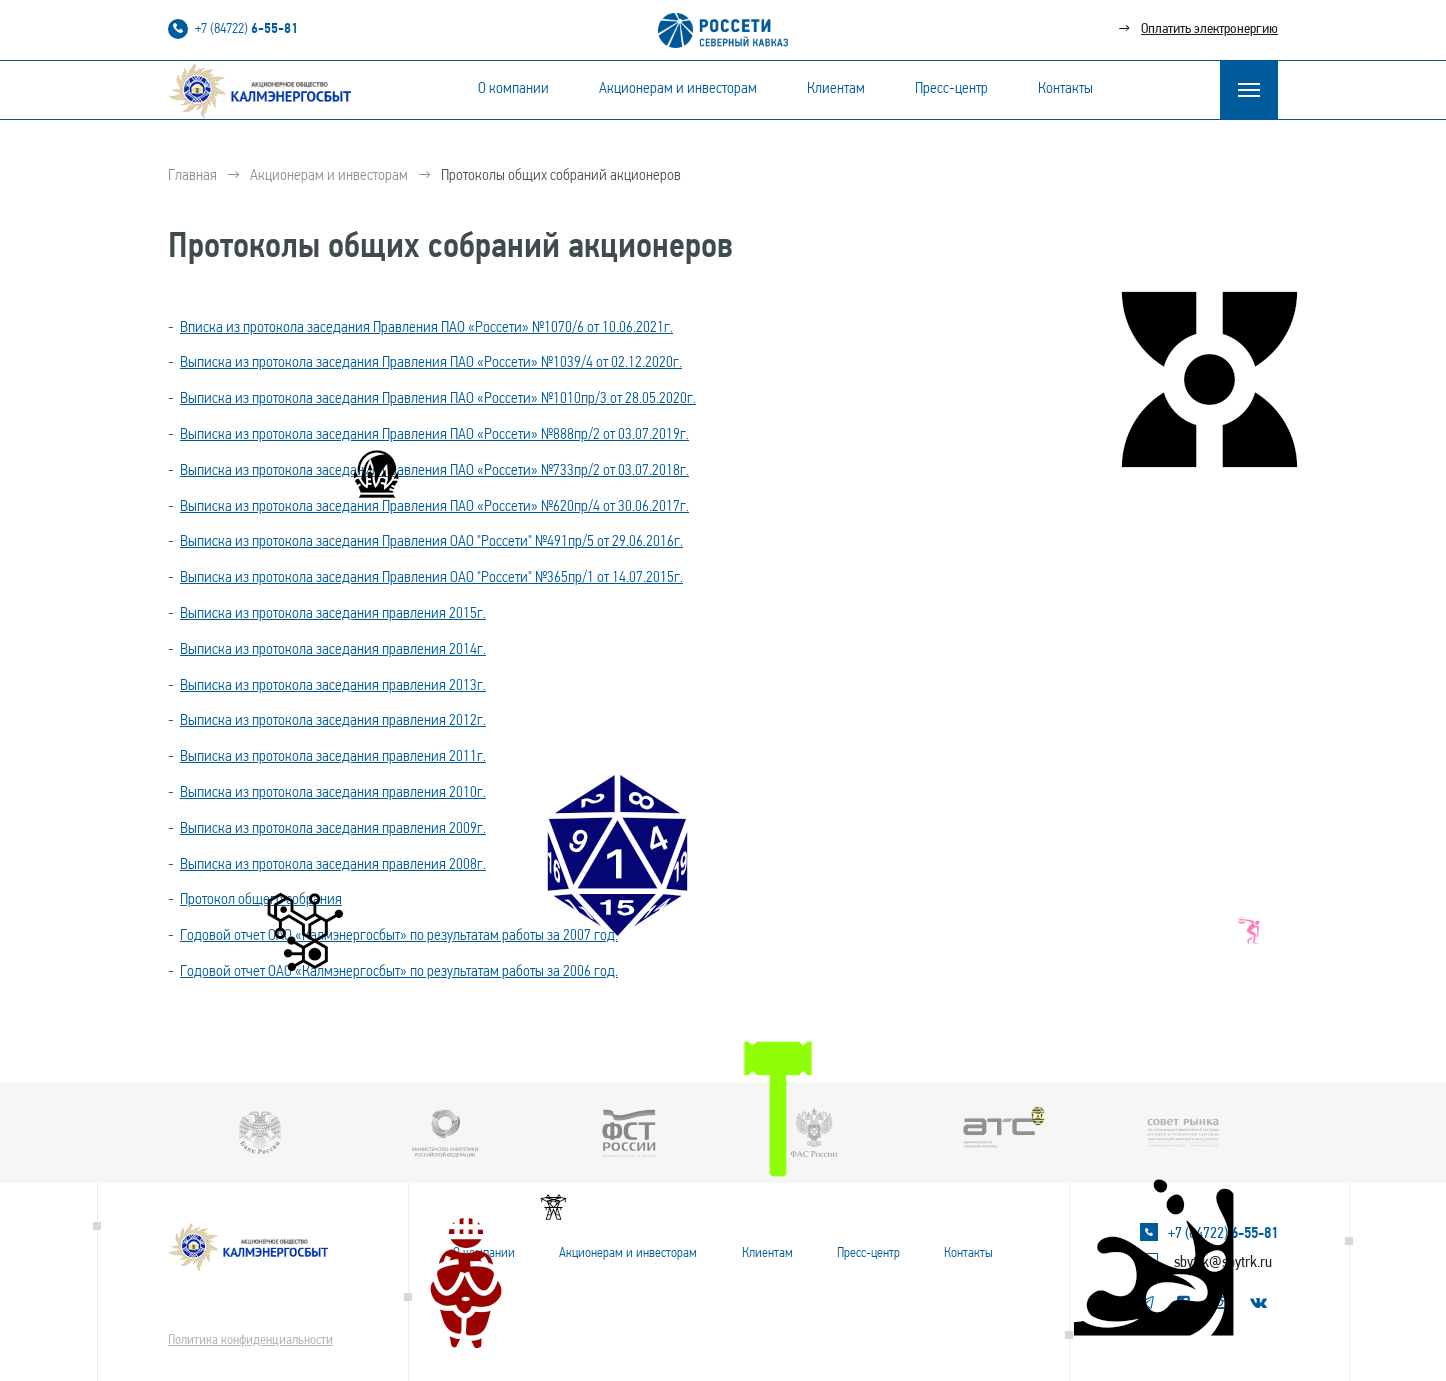 Image resolution: width=1446 pixels, height=1381 pixels. Describe the element at coordinates (553, 1207) in the screenshot. I see `indicates power grid or electrical infrastructure` at that location.